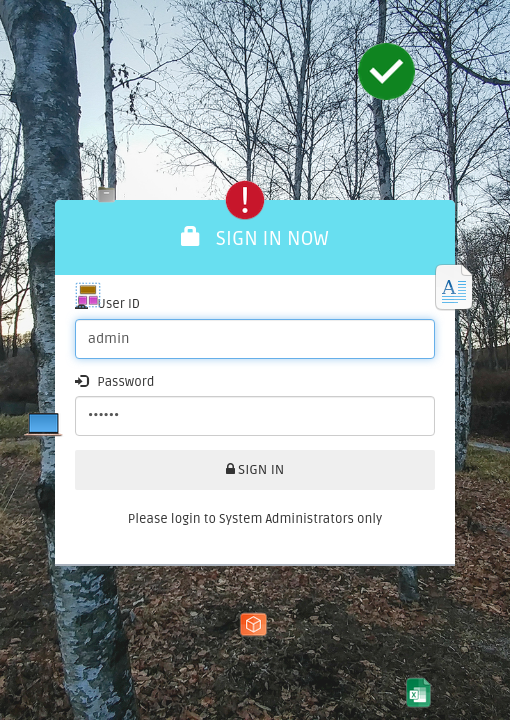  What do you see at coordinates (386, 71) in the screenshot?
I see `indicates a selected or checked item` at bounding box center [386, 71].